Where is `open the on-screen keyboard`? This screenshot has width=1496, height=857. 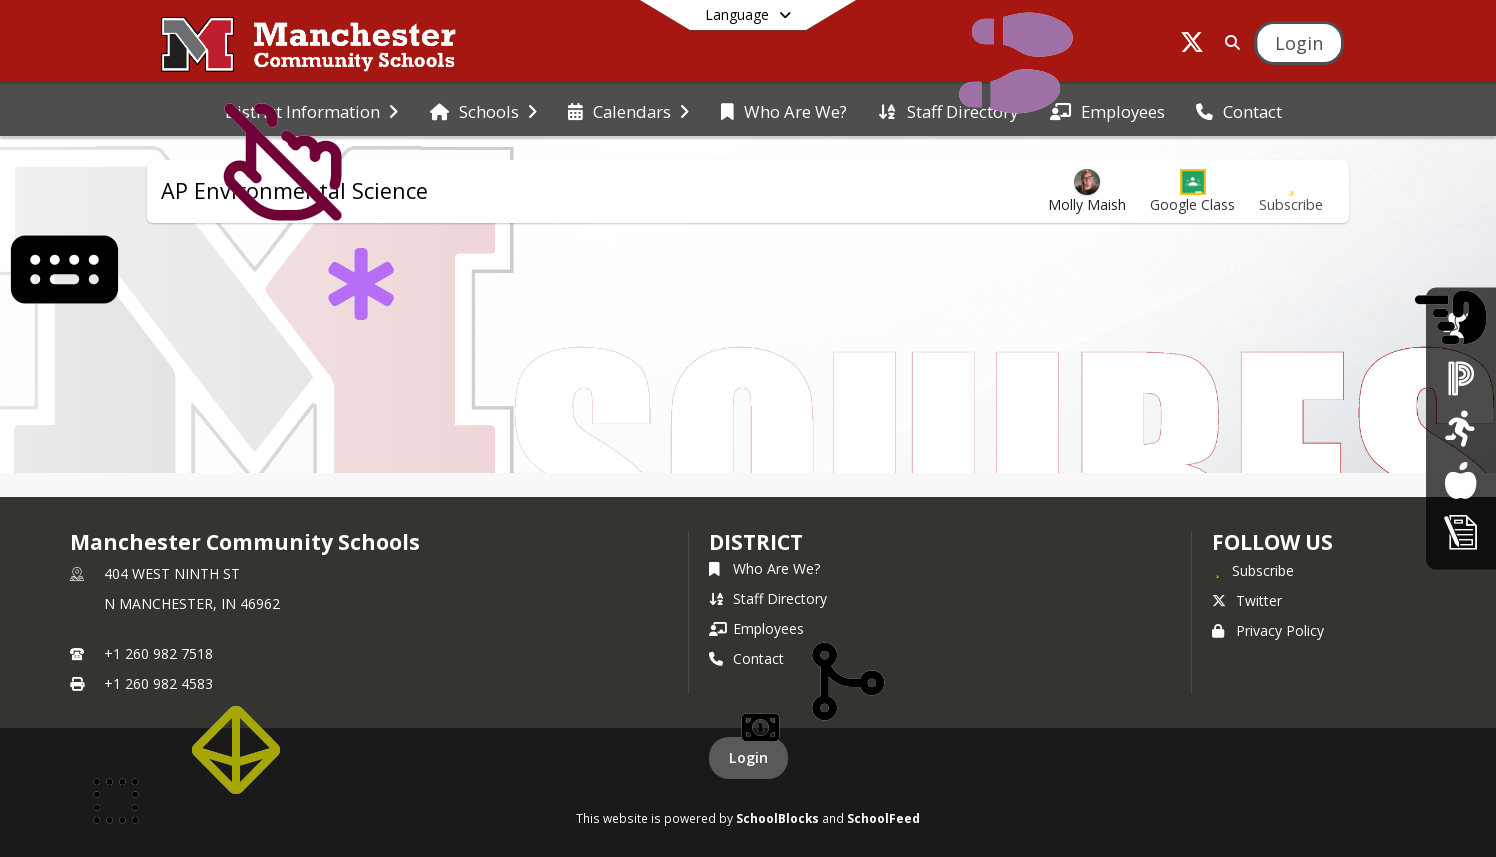 open the on-screen keyboard is located at coordinates (64, 269).